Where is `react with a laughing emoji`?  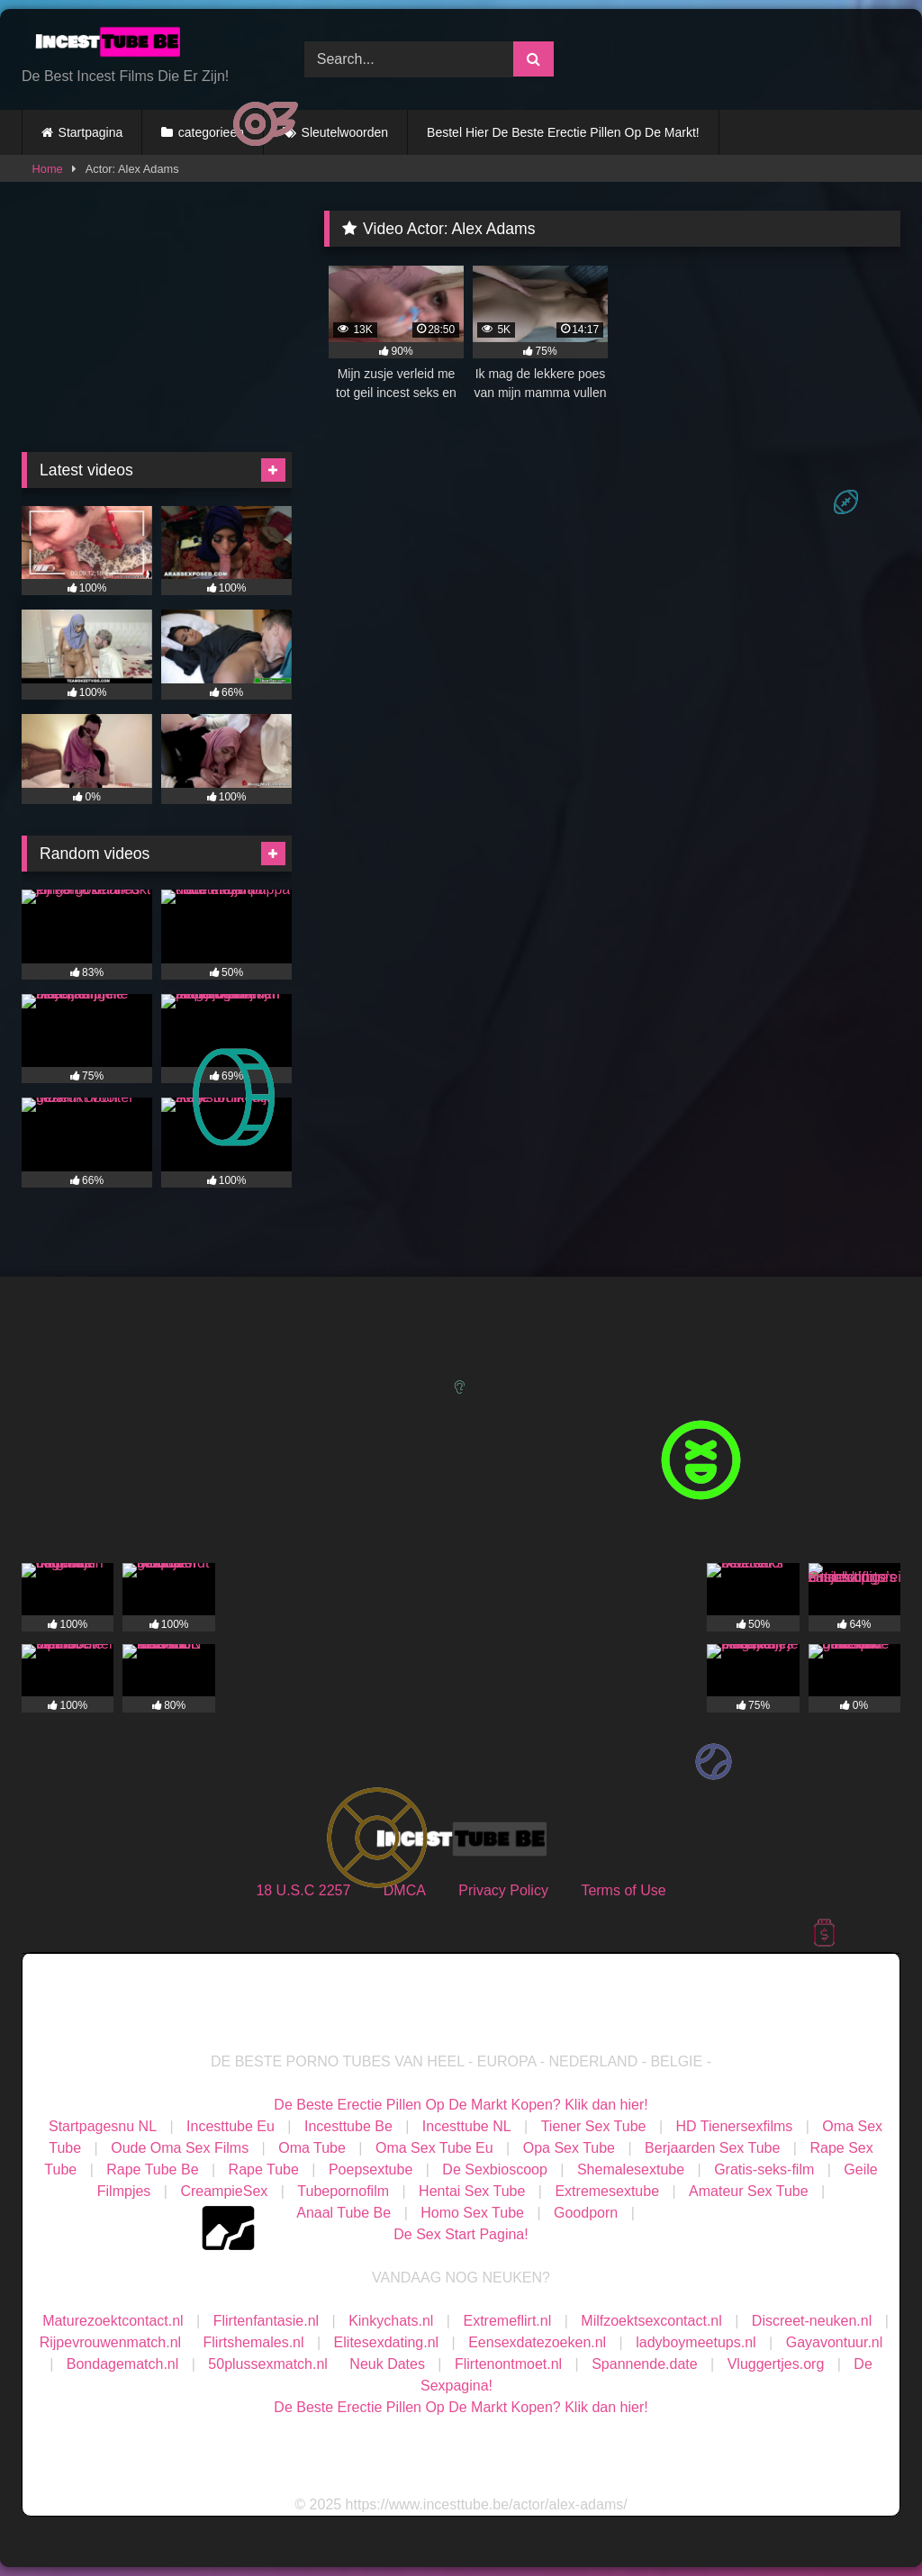 react with a laughing emoji is located at coordinates (701, 1460).